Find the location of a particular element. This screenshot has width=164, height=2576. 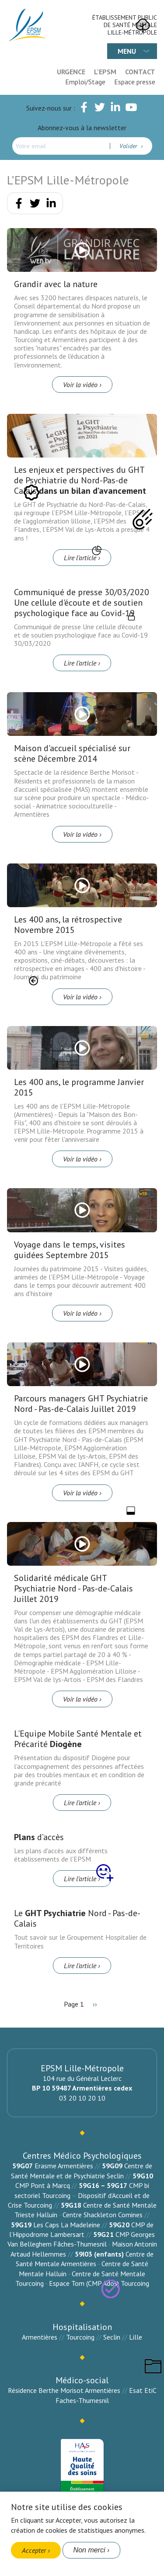

verified or authenticated status indicator is located at coordinates (31, 492).